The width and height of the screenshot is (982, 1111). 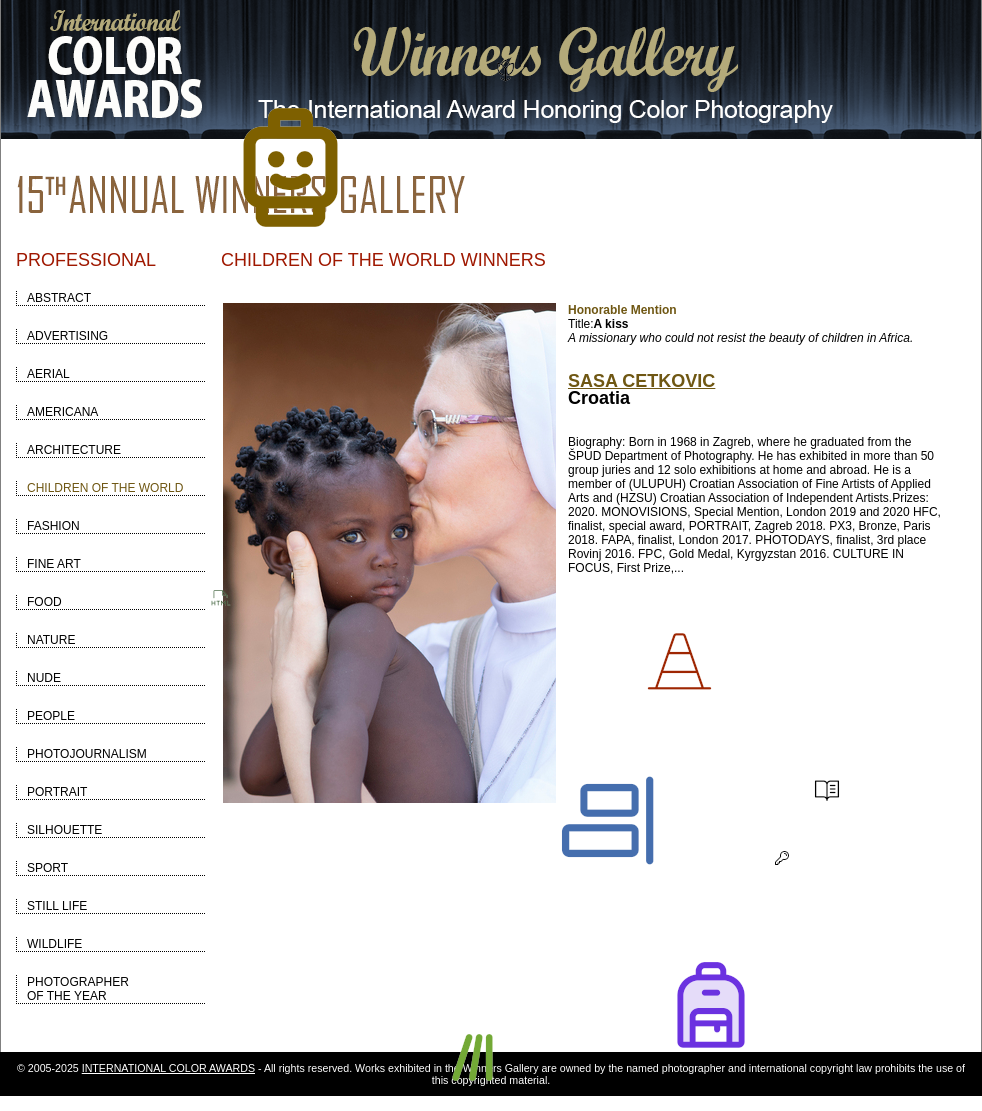 I want to click on align text or content to the right, so click(x=609, y=820).